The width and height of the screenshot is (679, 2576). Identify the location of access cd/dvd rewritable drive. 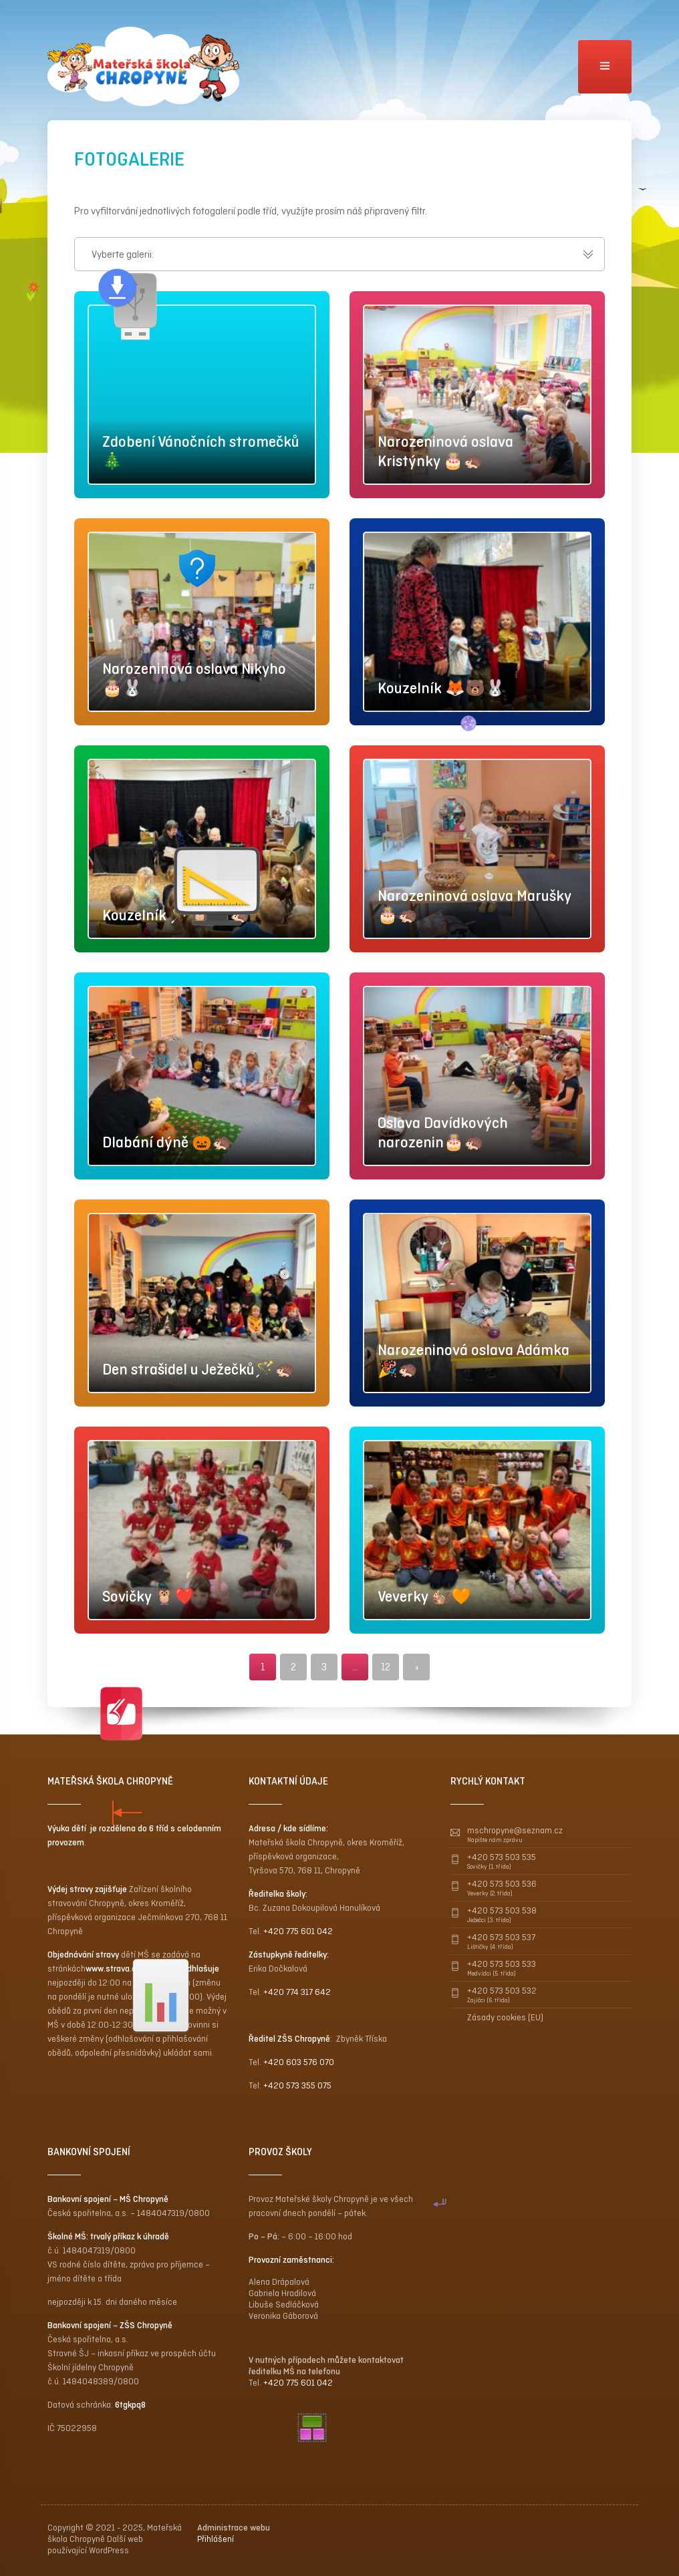
(285, 1274).